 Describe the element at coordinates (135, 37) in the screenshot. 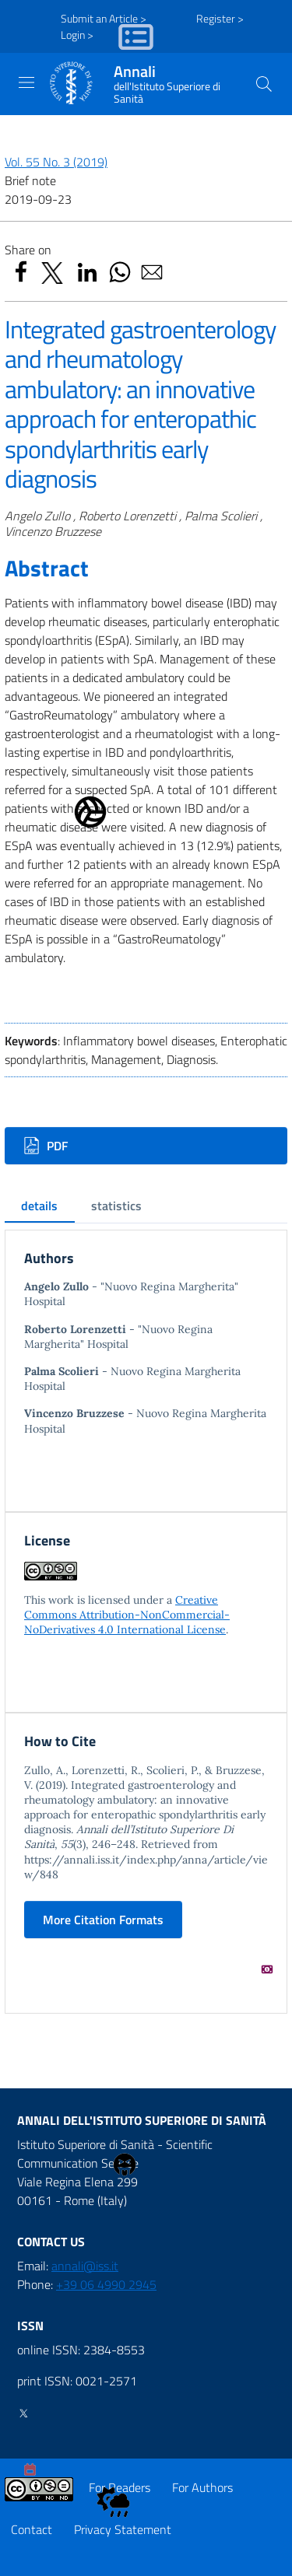

I see `view list details or summary` at that location.